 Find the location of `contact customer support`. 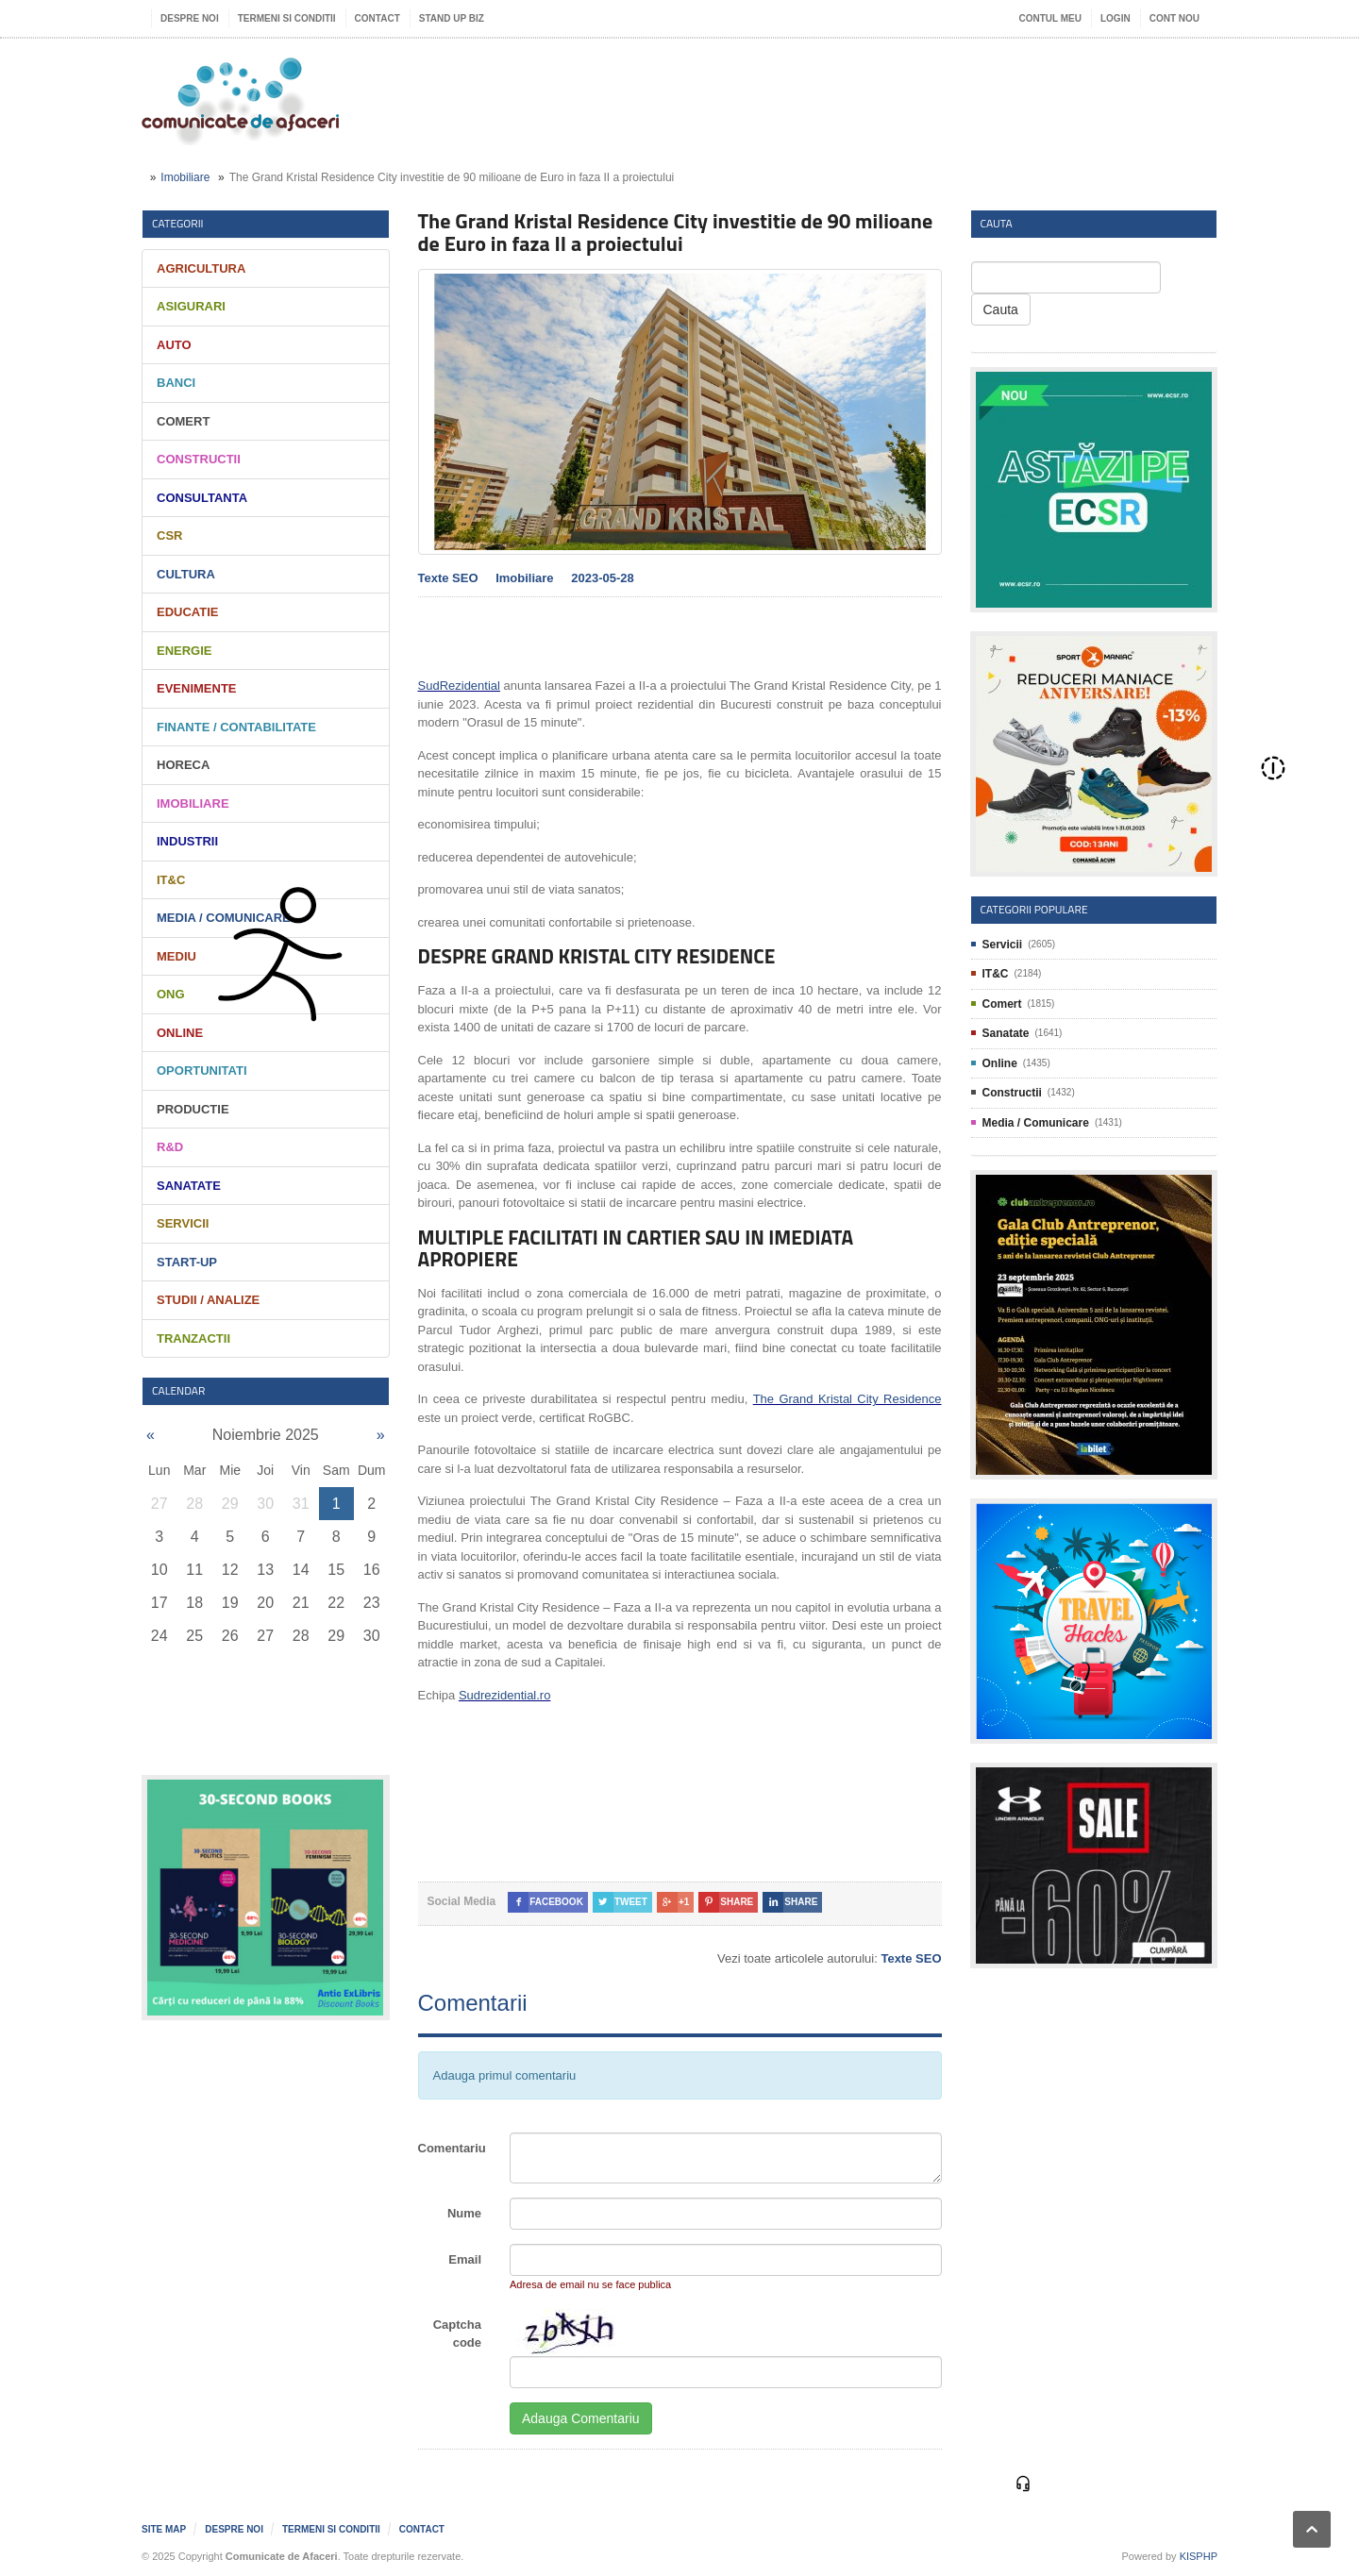

contact customer support is located at coordinates (1023, 2484).